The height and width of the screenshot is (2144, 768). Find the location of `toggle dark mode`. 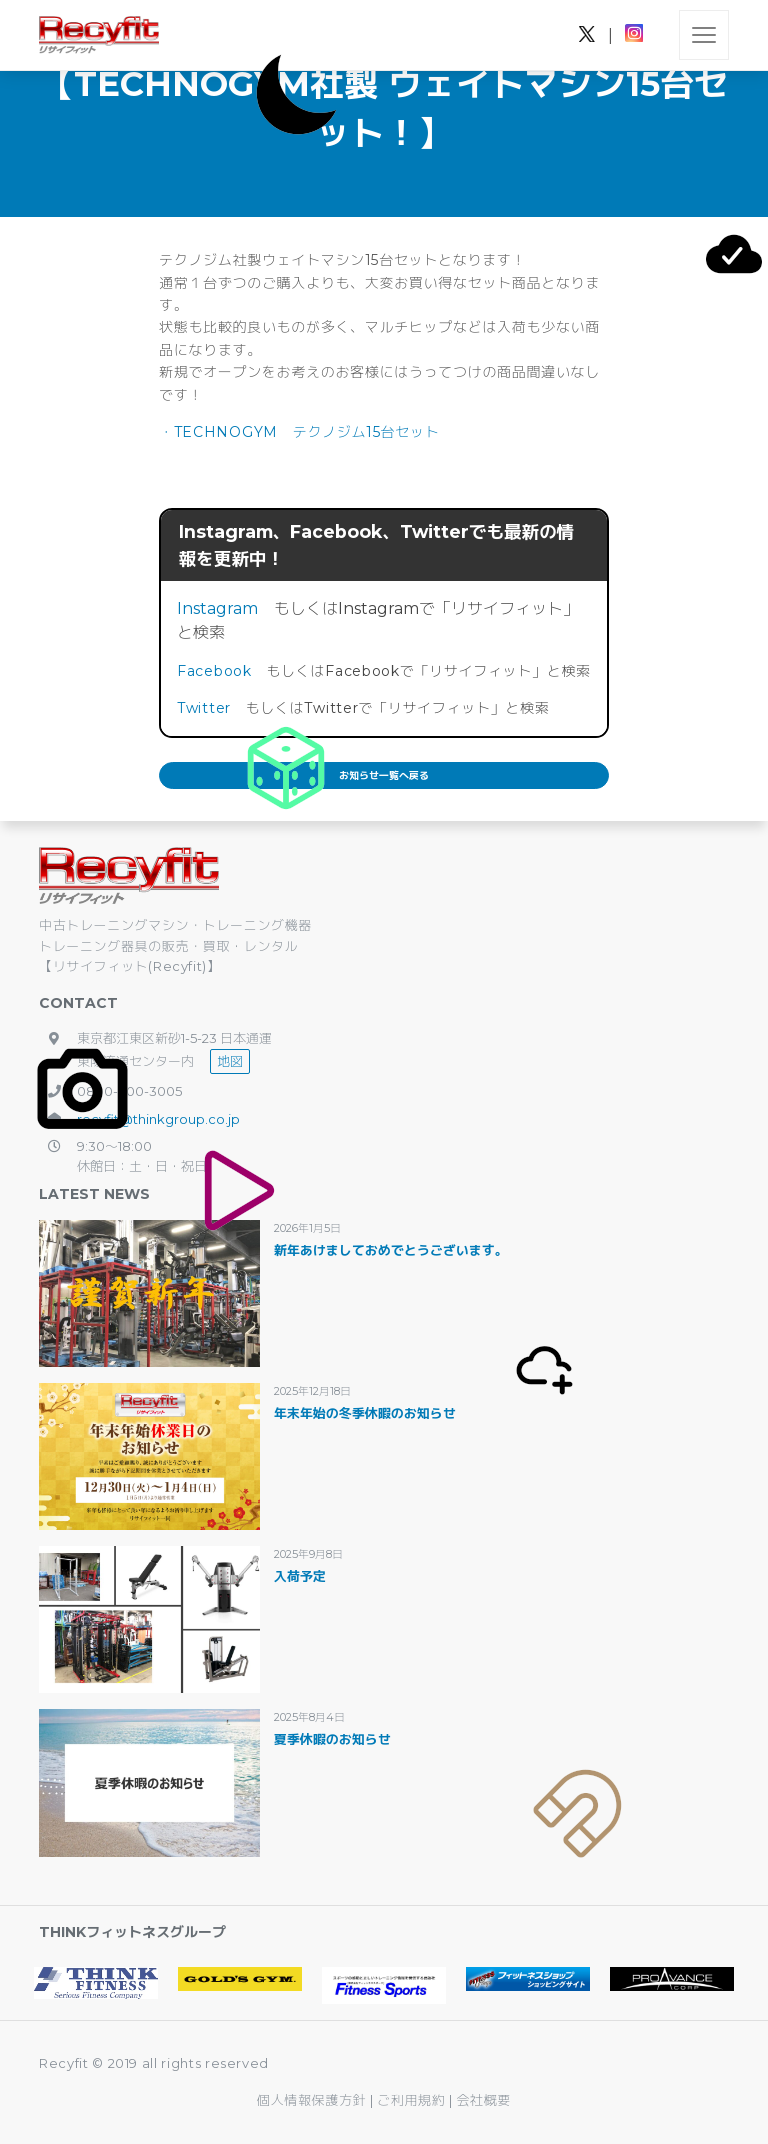

toggle dark mode is located at coordinates (296, 94).